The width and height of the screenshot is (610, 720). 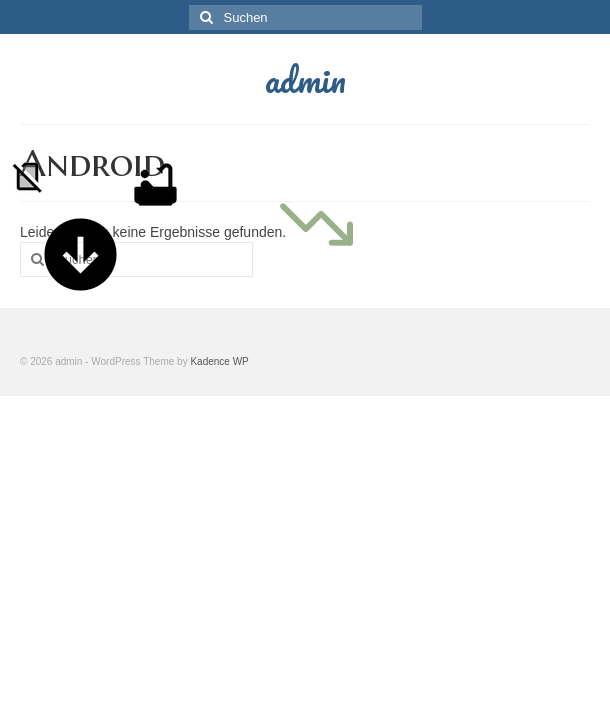 I want to click on indicates no sim card detected, so click(x=27, y=176).